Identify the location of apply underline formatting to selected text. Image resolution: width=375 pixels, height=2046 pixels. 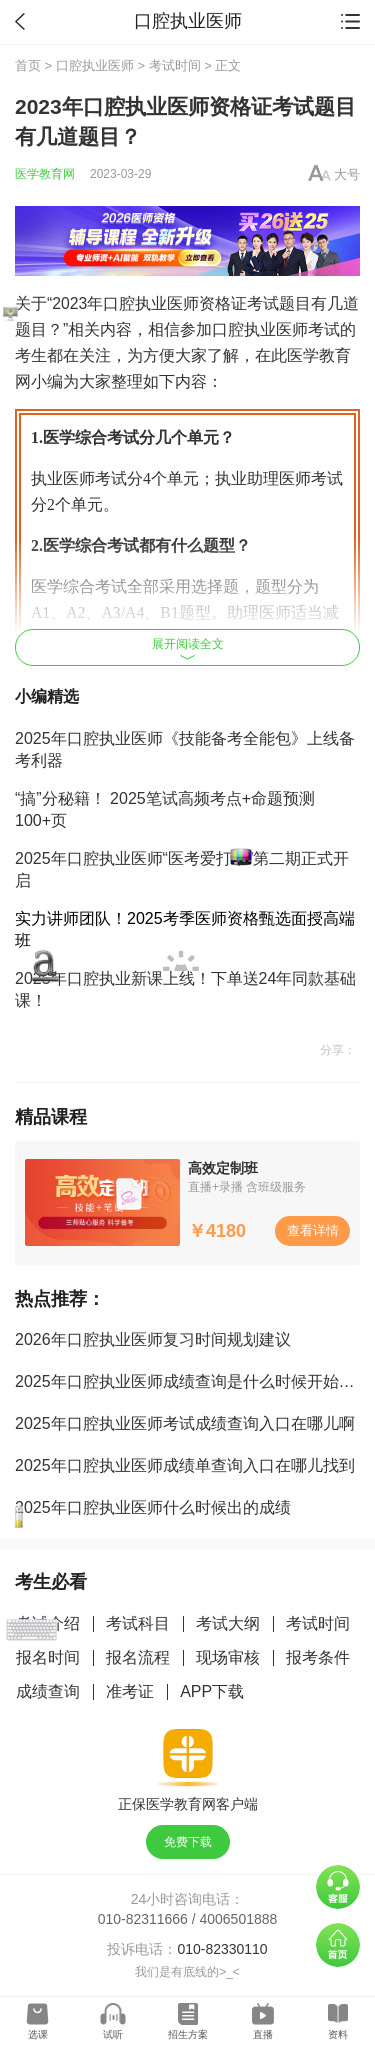
(45, 966).